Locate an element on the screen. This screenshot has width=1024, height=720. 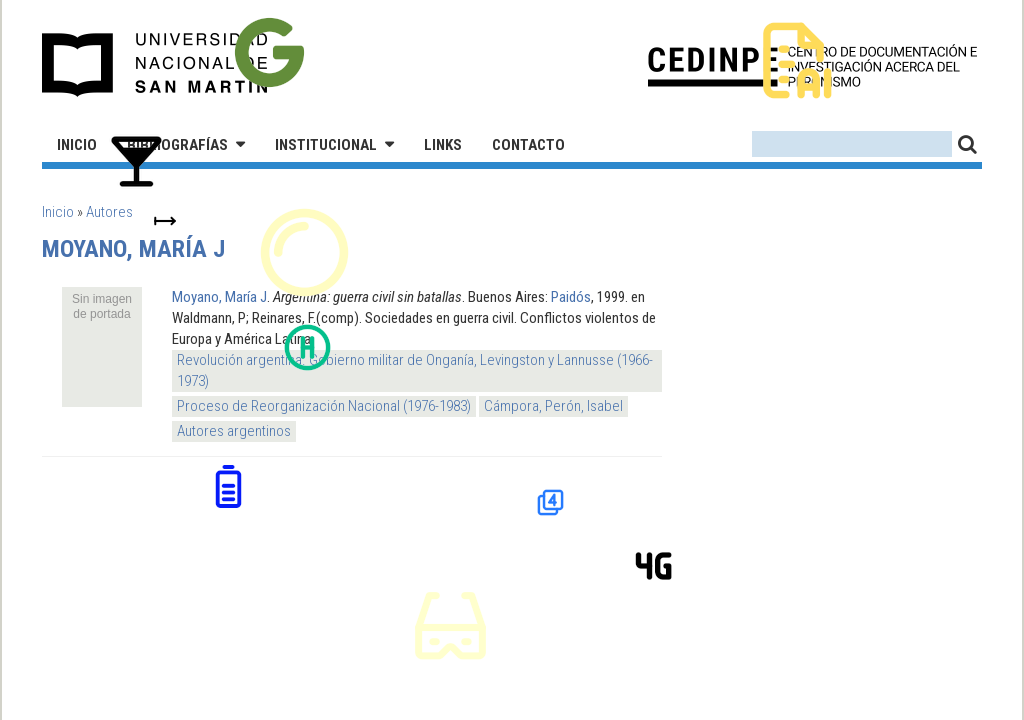
view item 4 in a collection or series is located at coordinates (550, 502).